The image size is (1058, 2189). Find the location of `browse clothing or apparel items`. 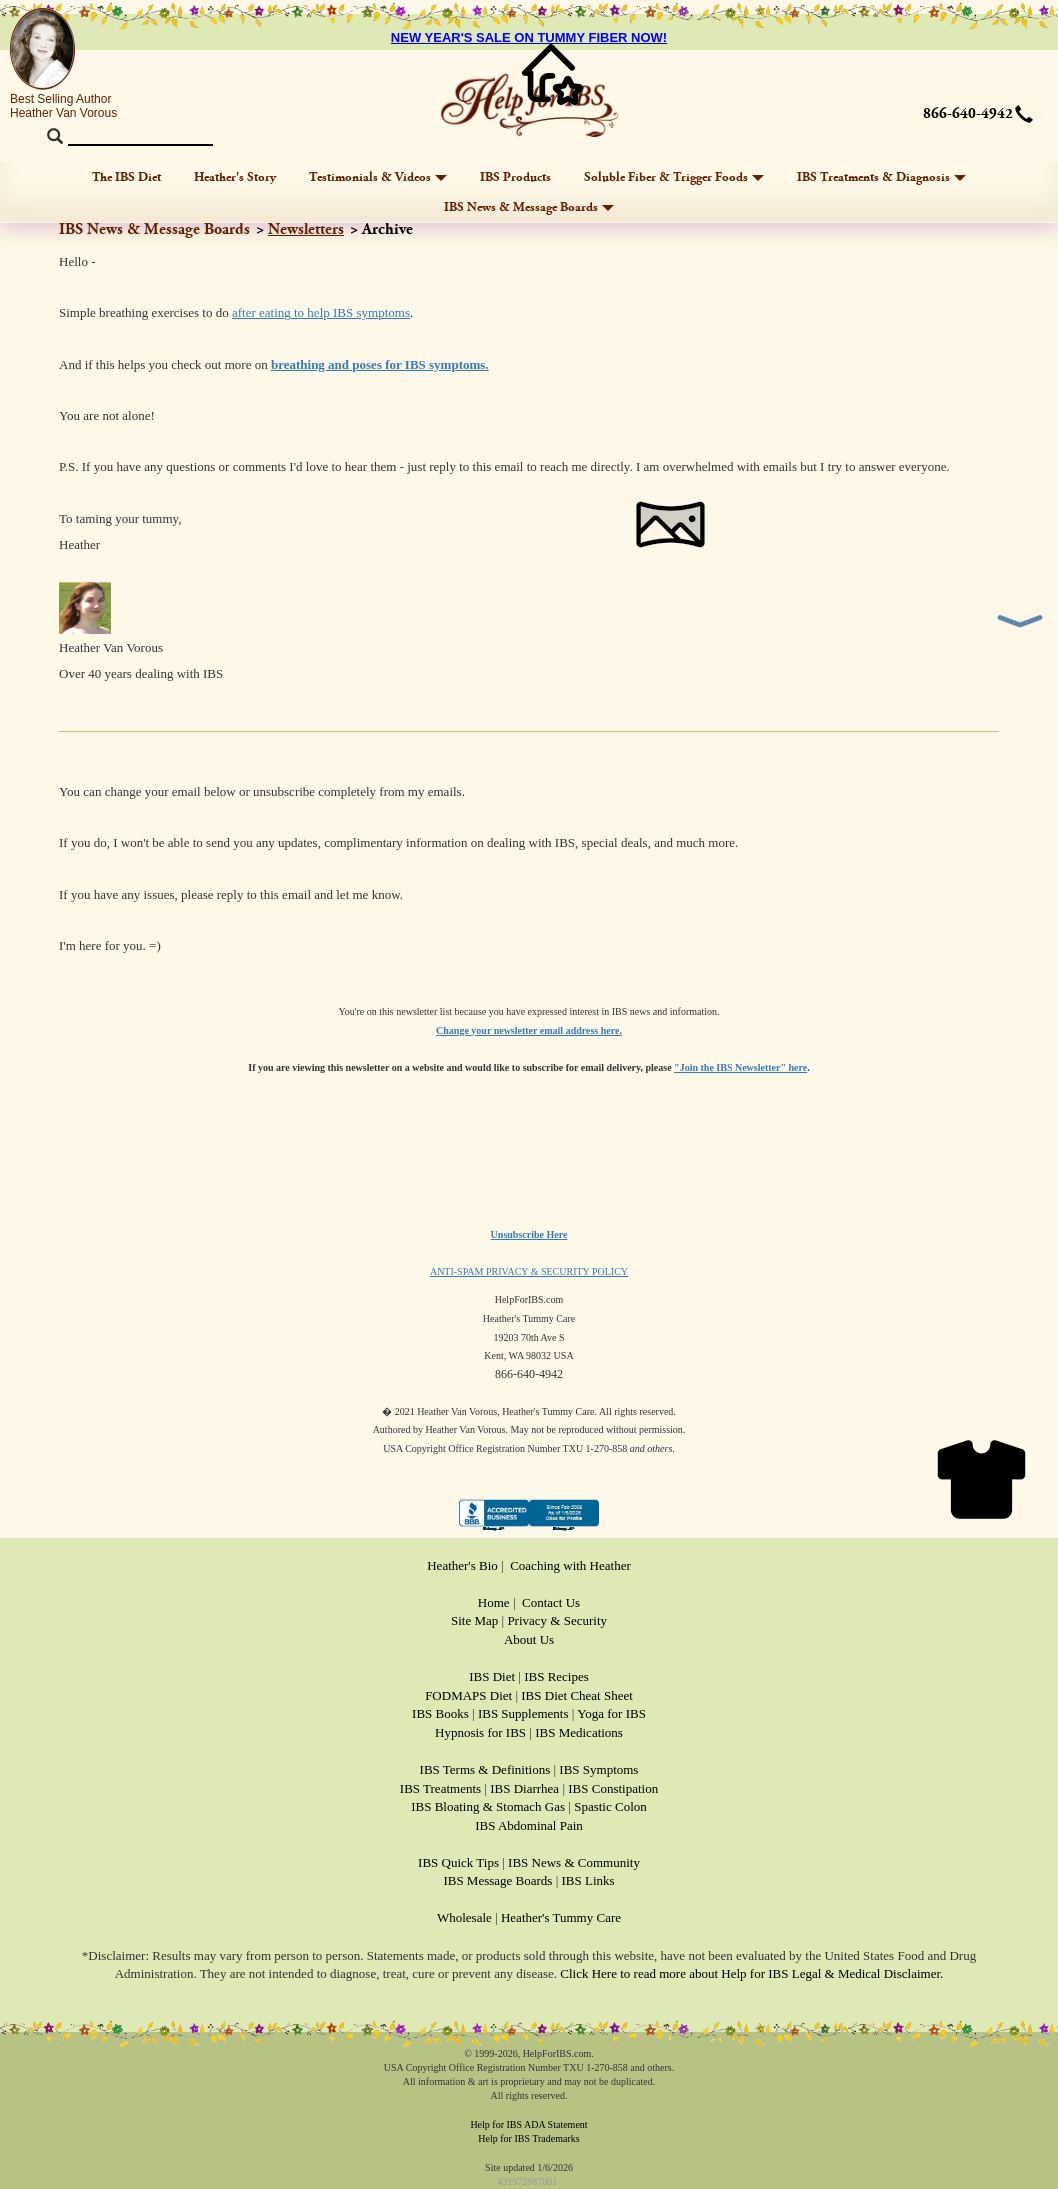

browse clothing or apparel items is located at coordinates (981, 1479).